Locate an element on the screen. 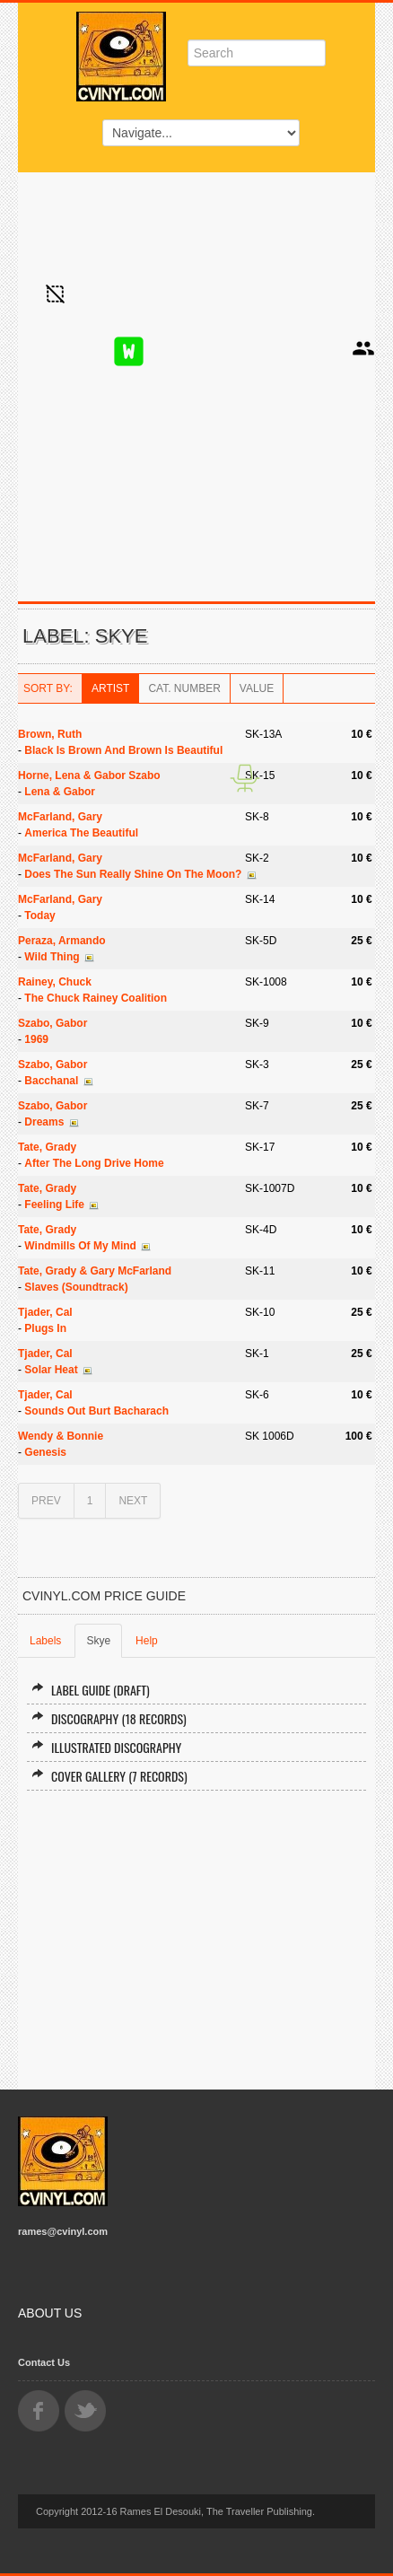 This screenshot has height=2576, width=393. access workspace or office settings is located at coordinates (245, 778).